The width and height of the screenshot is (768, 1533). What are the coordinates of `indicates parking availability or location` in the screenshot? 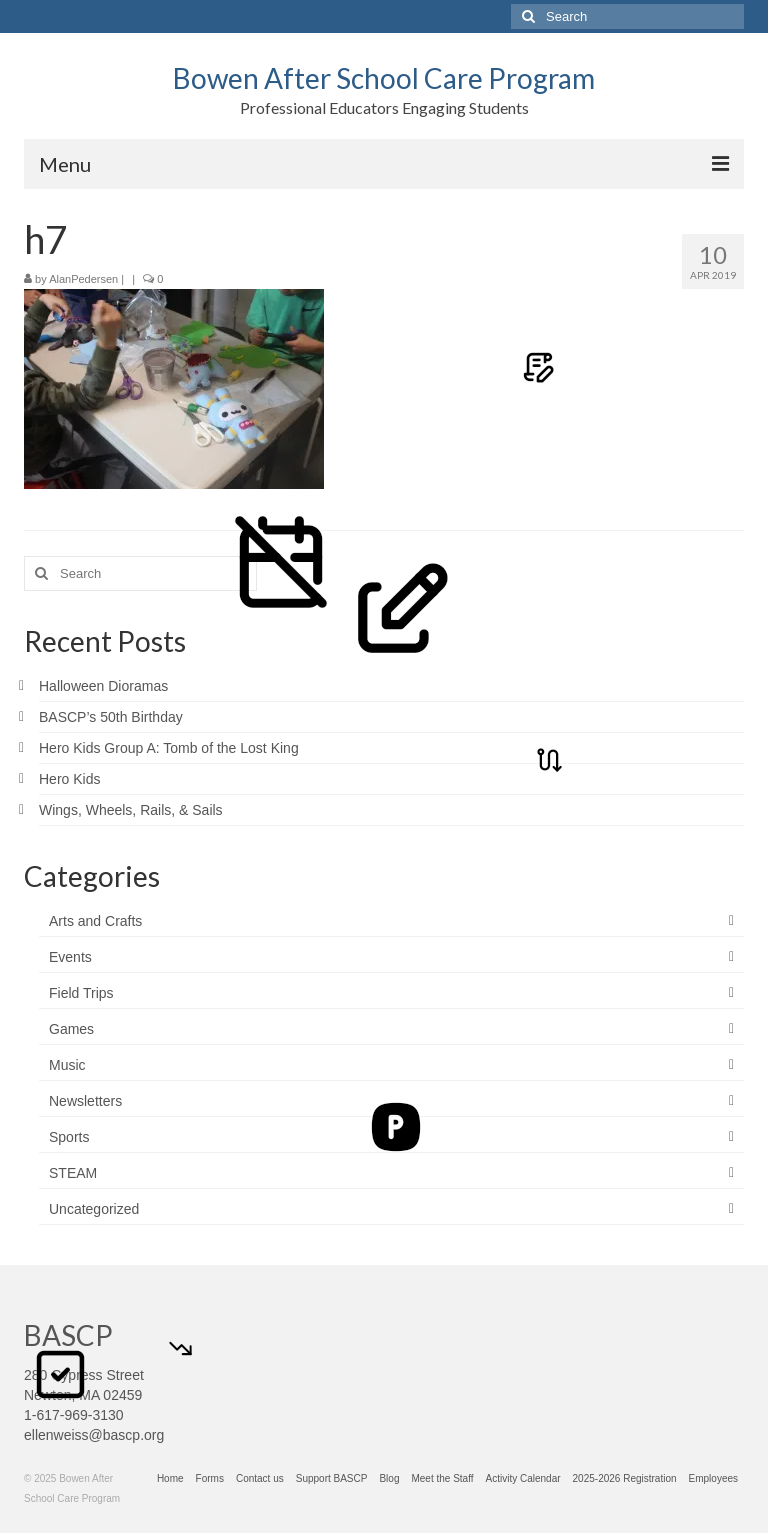 It's located at (396, 1127).